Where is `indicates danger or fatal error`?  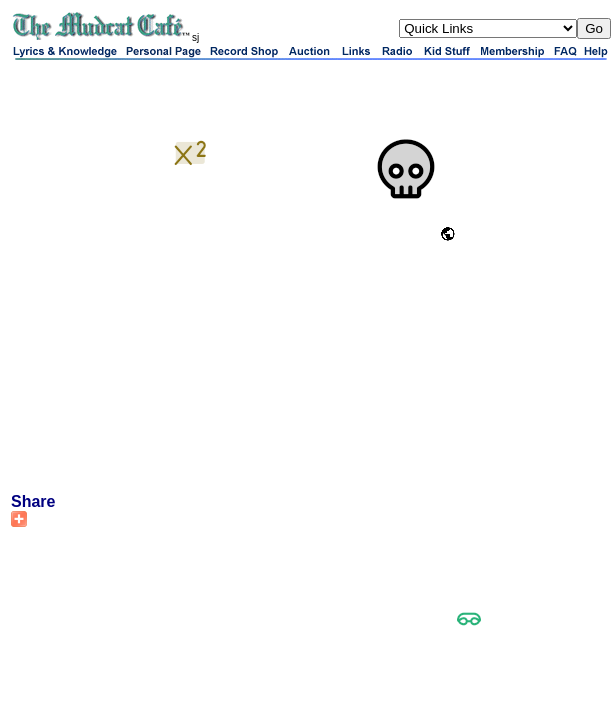
indicates danger or fatal error is located at coordinates (406, 170).